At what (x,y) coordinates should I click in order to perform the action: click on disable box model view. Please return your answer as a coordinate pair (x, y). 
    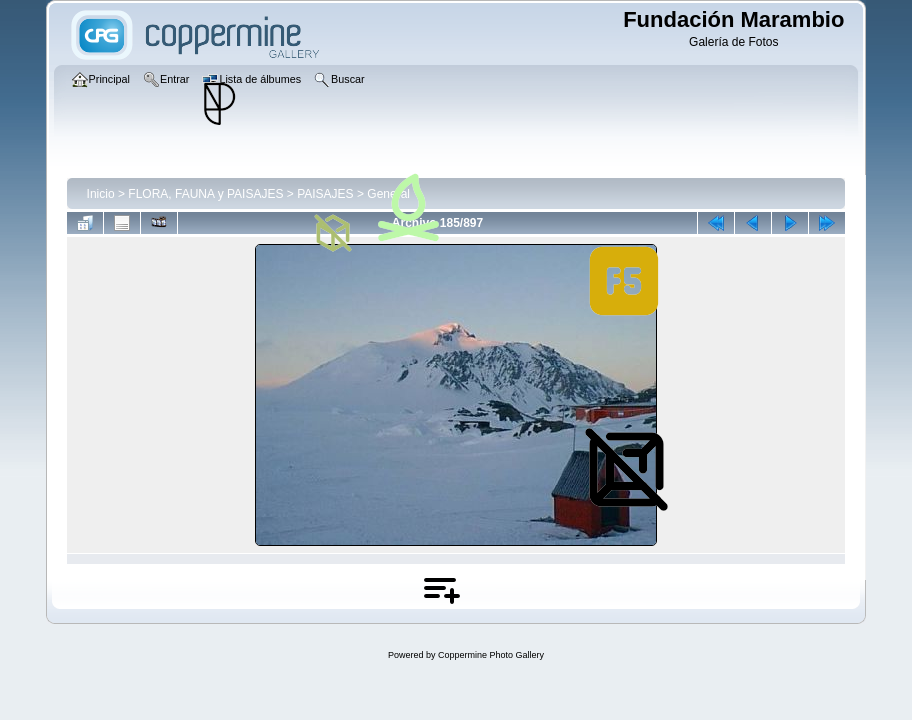
    Looking at the image, I should click on (626, 469).